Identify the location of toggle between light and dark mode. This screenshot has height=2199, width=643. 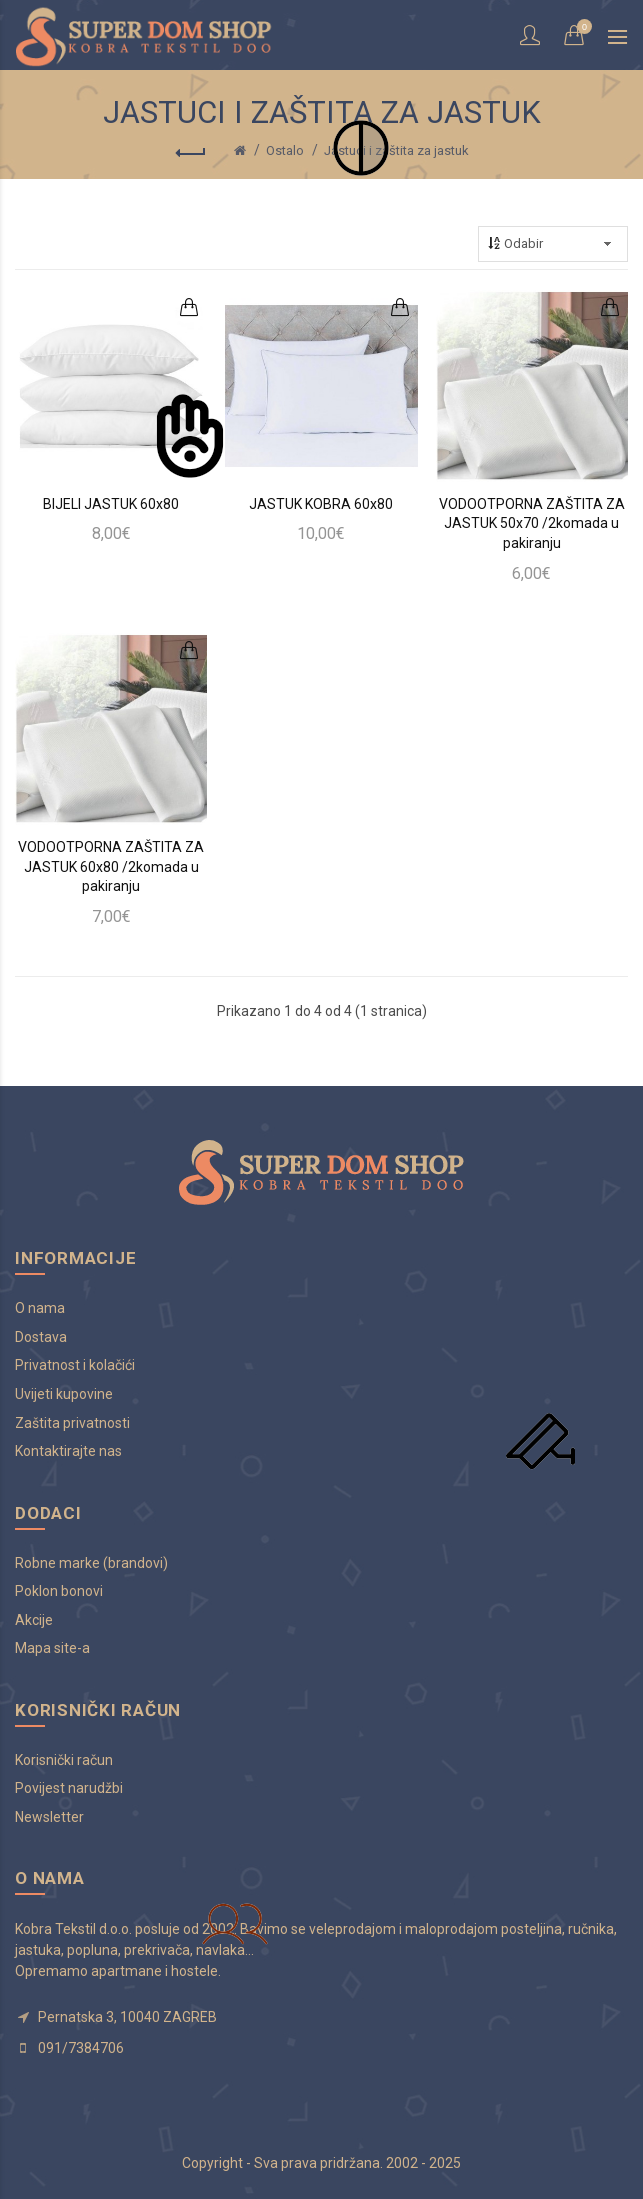
(361, 148).